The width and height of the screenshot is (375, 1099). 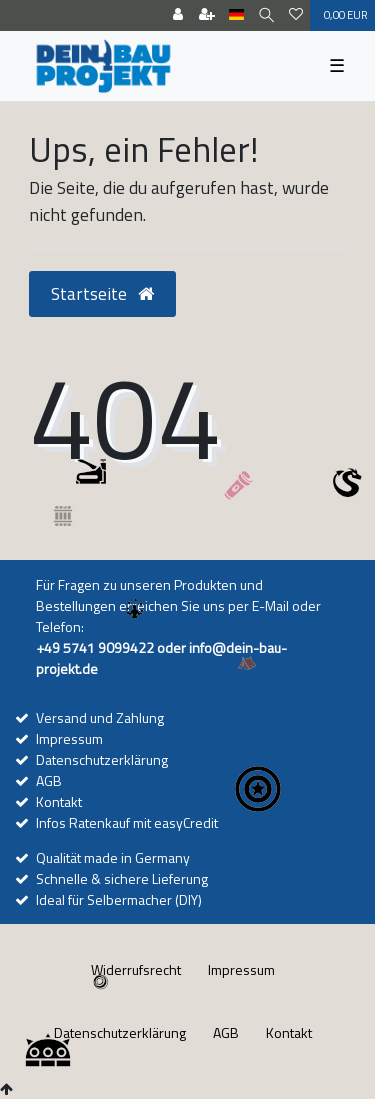 What do you see at coordinates (91, 471) in the screenshot?
I see `use heavy-duty stapler tool` at bounding box center [91, 471].